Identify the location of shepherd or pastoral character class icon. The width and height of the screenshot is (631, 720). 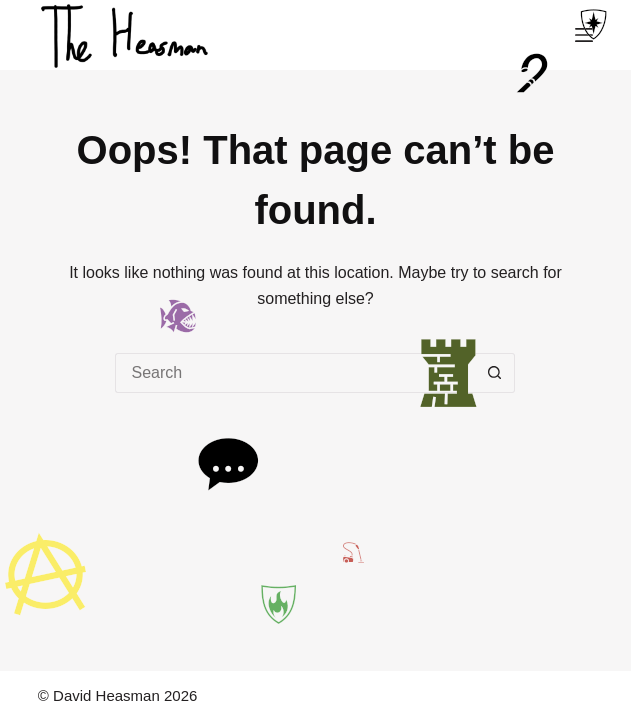
(532, 73).